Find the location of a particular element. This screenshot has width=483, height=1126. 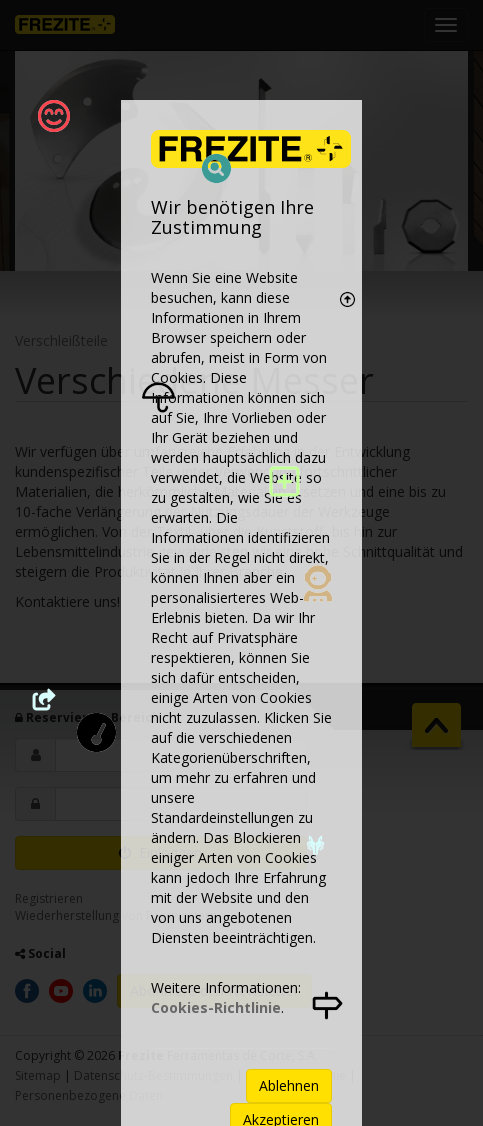

view astronaut or space-themed user profile is located at coordinates (318, 584).